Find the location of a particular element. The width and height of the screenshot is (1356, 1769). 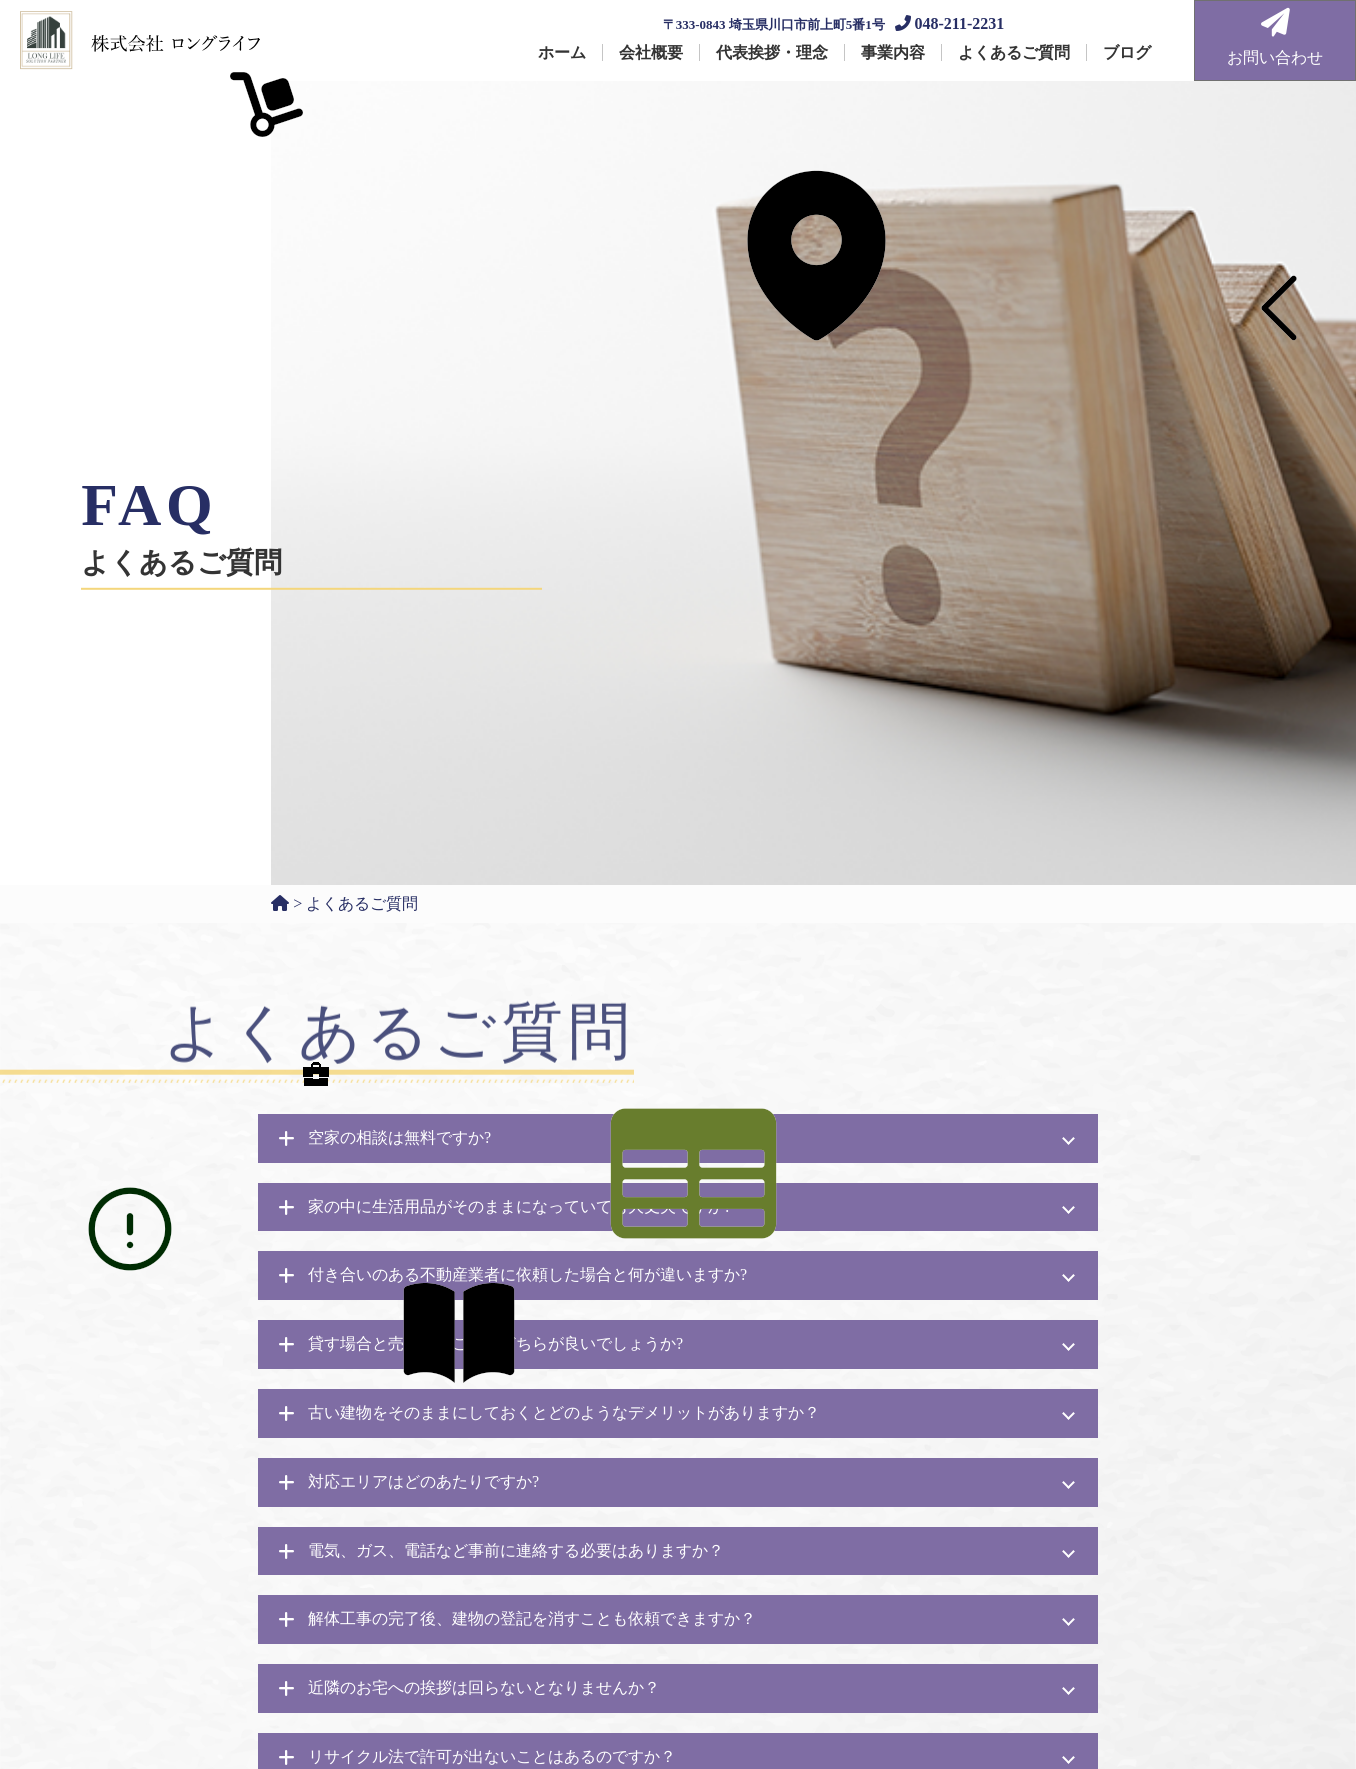

access shipping or delivery options is located at coordinates (266, 104).